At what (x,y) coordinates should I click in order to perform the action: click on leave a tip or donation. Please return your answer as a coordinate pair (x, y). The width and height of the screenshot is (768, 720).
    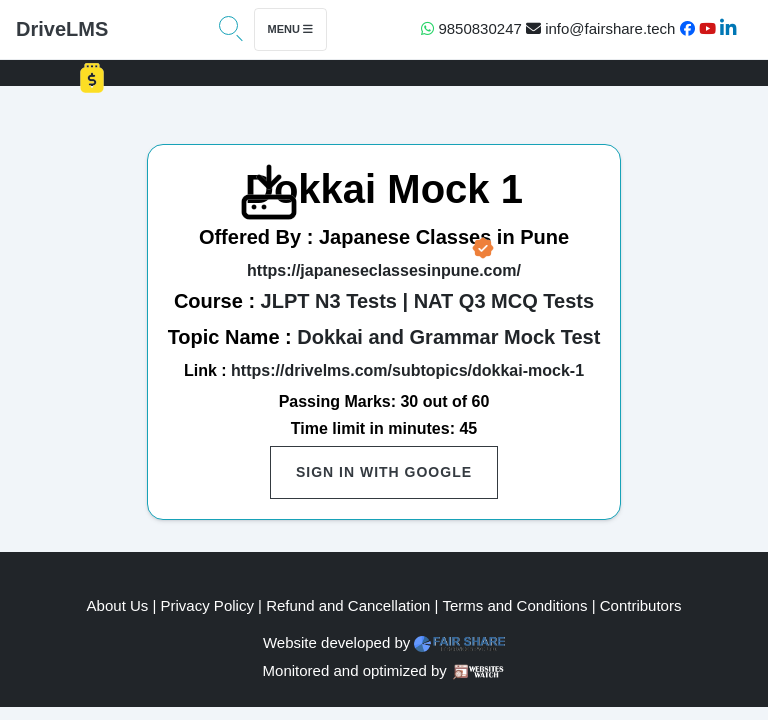
    Looking at the image, I should click on (92, 78).